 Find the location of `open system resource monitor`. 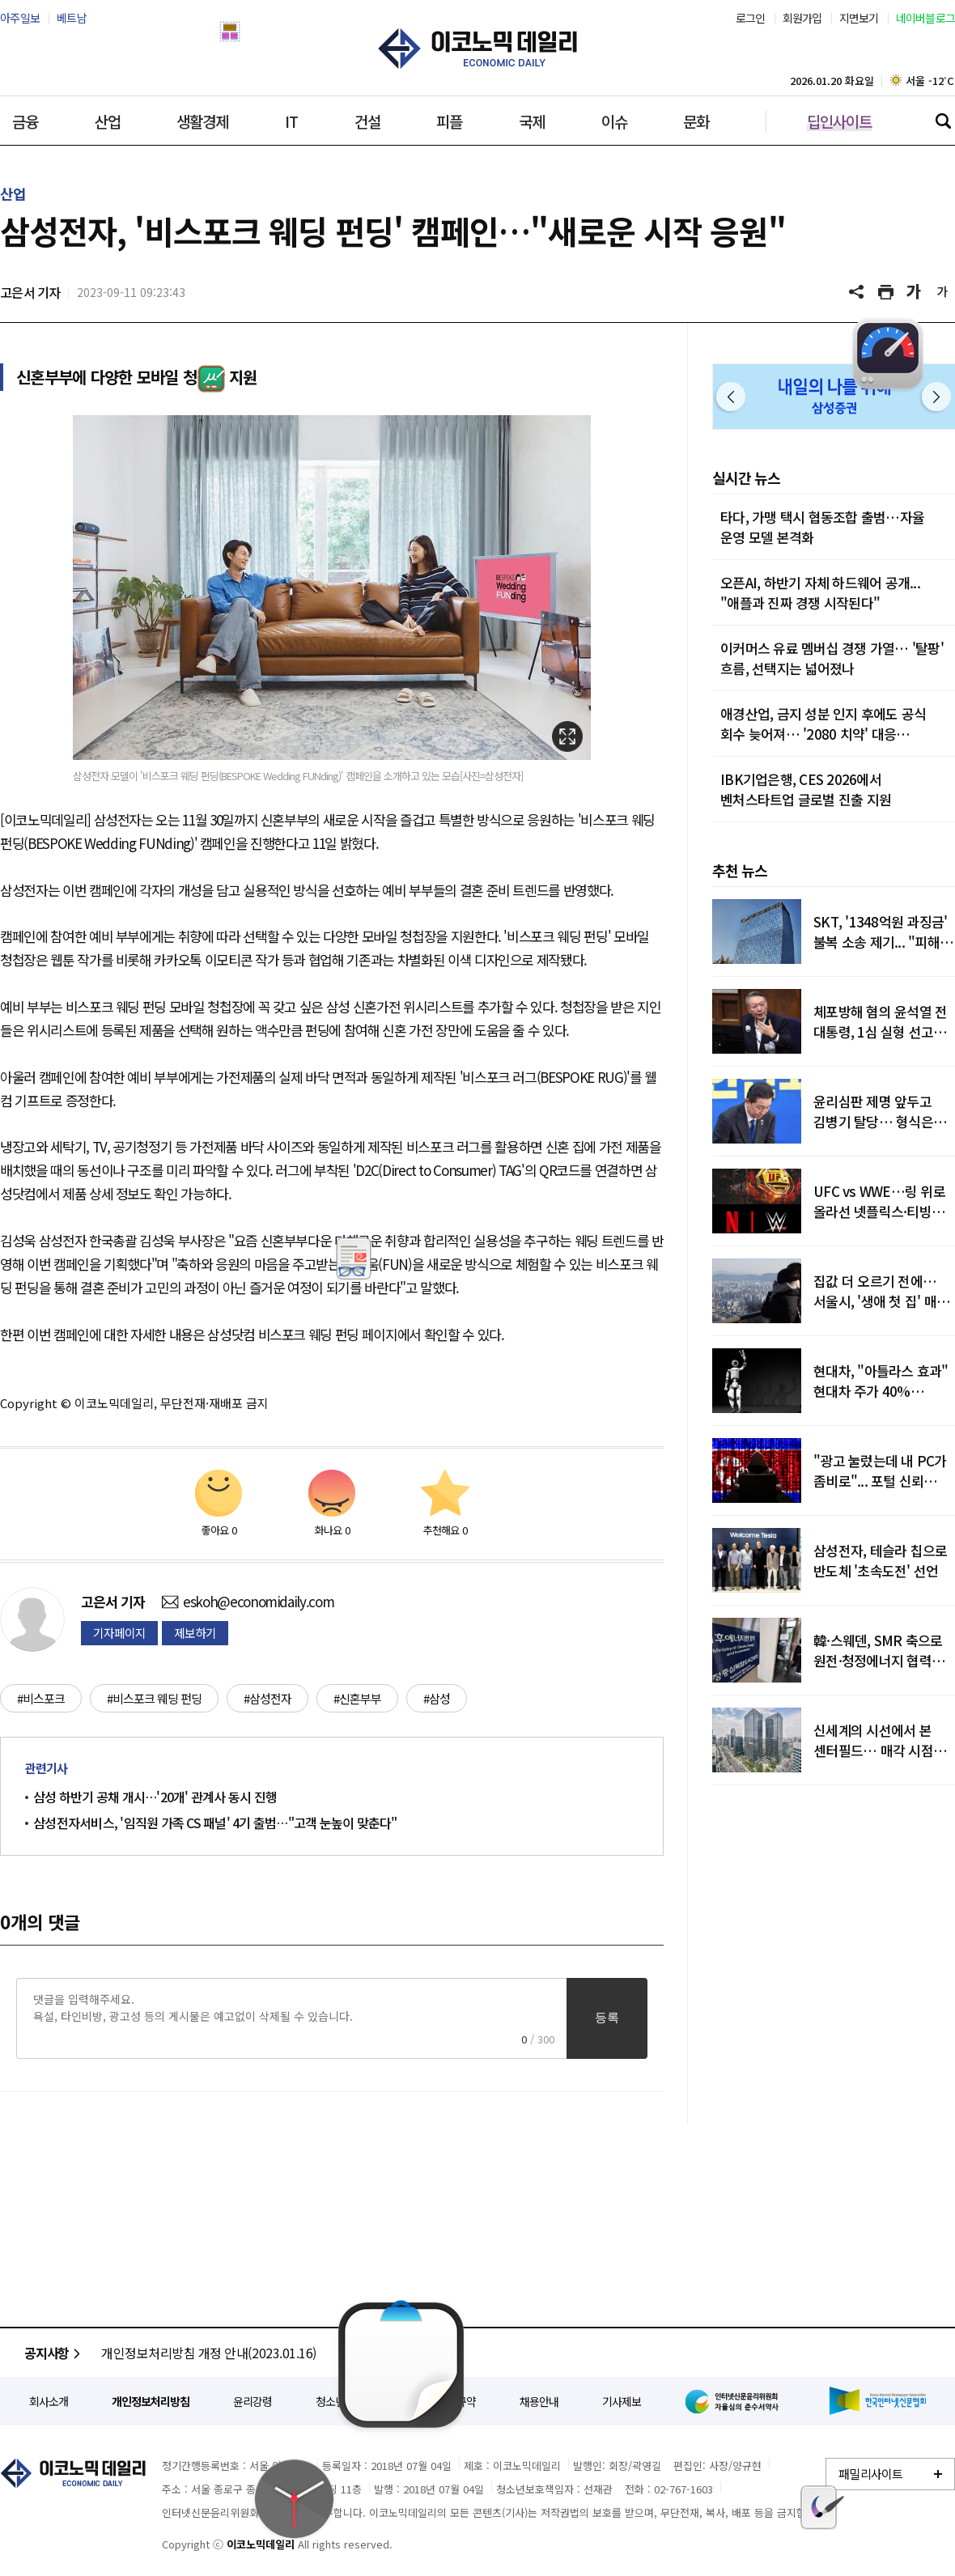

open system resource monitor is located at coordinates (888, 354).